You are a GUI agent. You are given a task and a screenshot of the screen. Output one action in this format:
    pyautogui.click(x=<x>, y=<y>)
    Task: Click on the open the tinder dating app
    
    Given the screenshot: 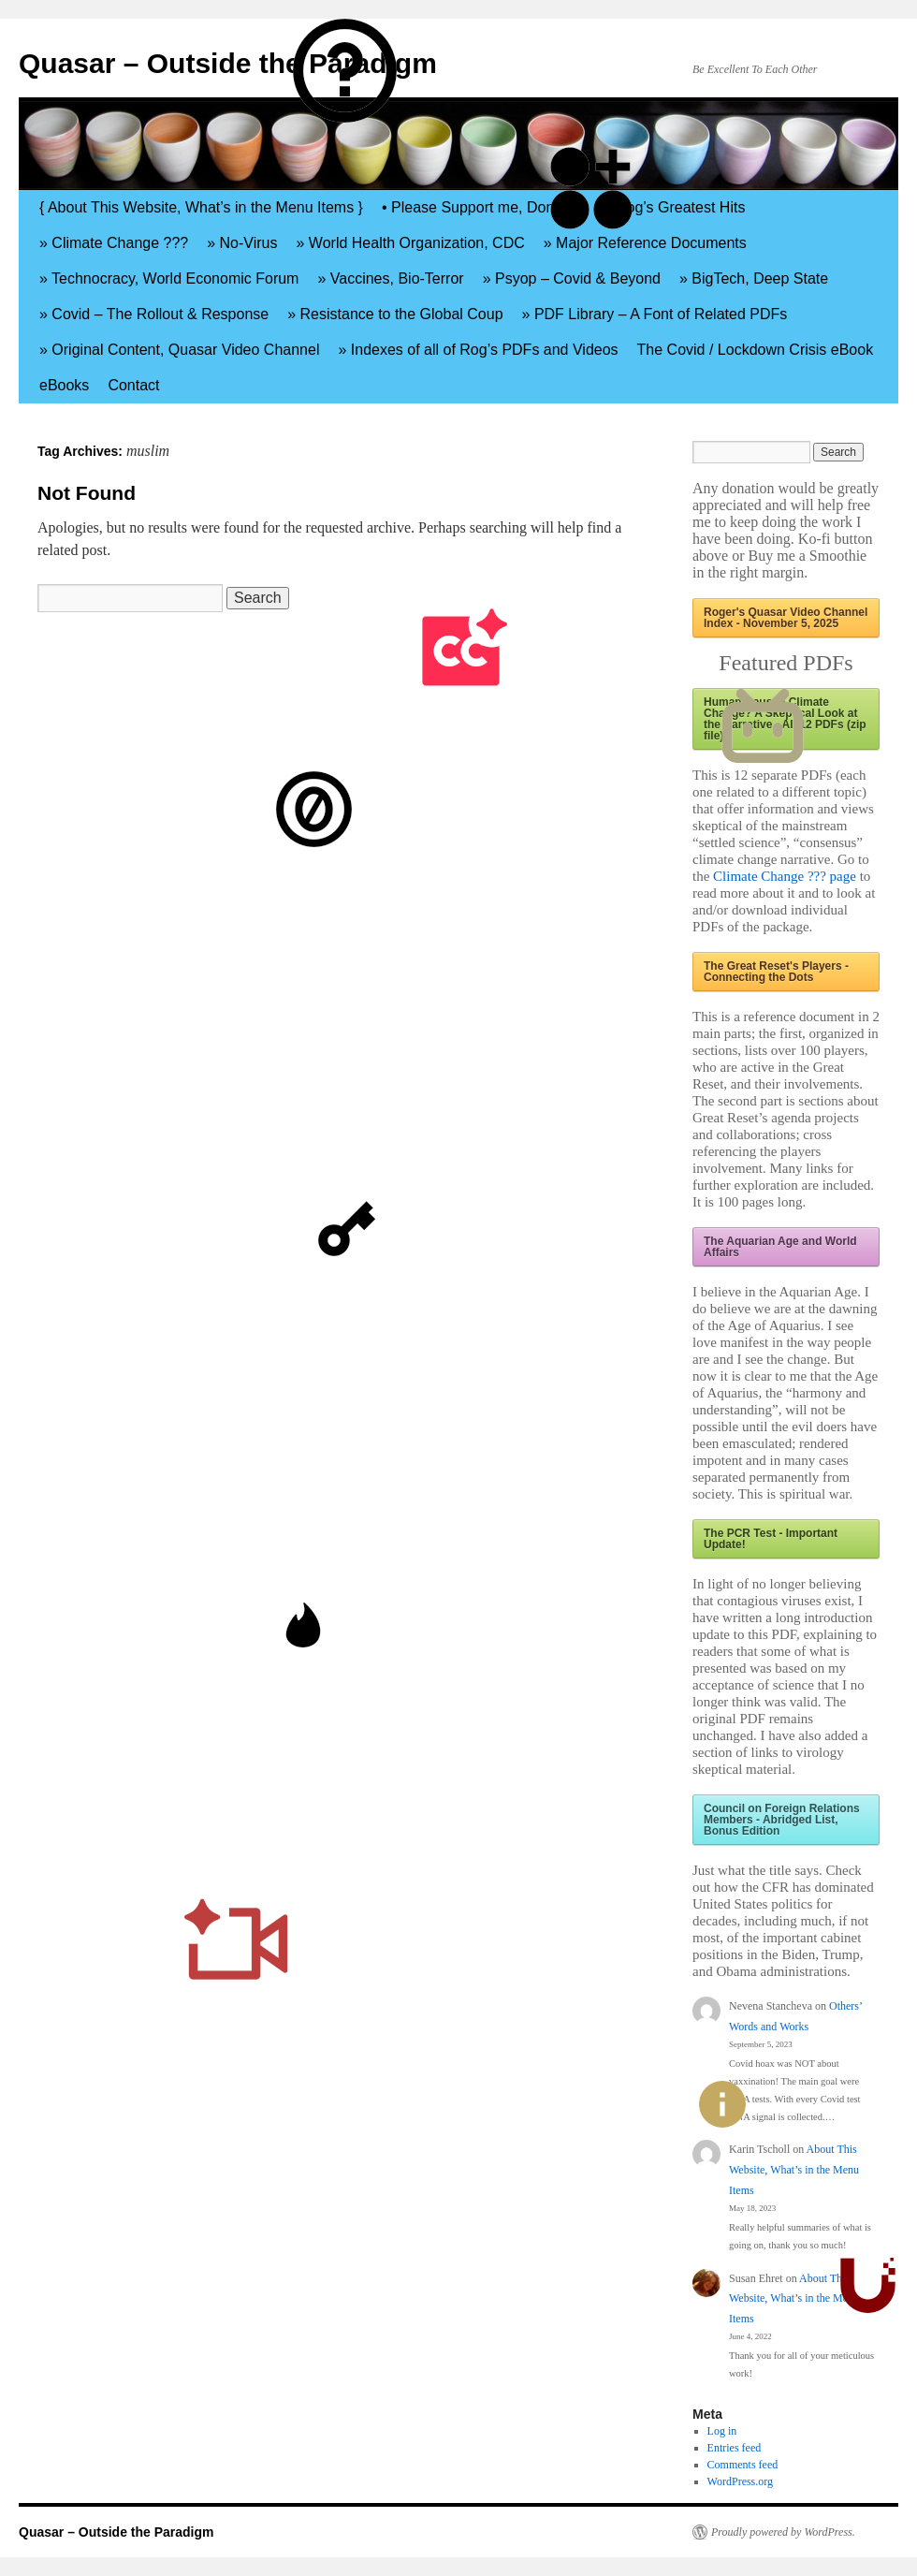 What is the action you would take?
    pyautogui.click(x=303, y=1625)
    